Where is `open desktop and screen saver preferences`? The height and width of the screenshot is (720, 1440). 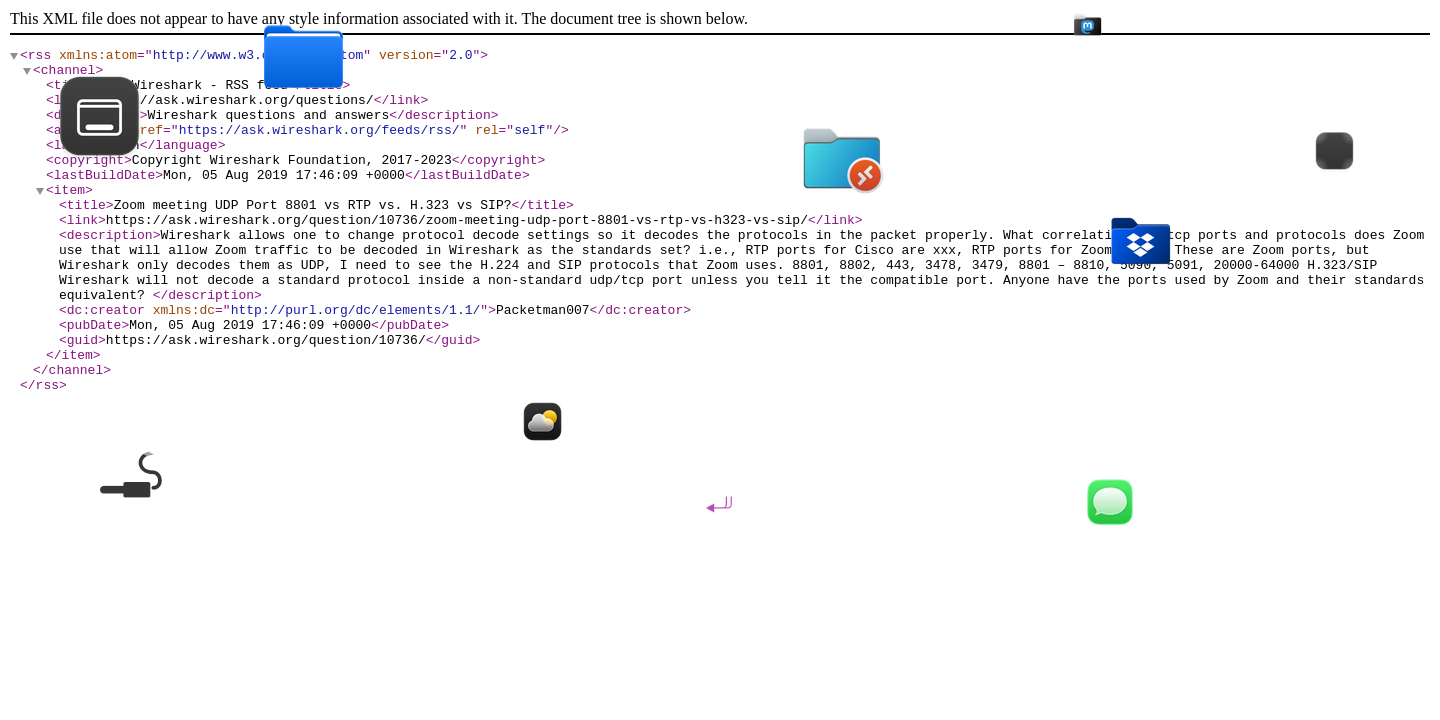
open desktop and screen saver preferences is located at coordinates (99, 117).